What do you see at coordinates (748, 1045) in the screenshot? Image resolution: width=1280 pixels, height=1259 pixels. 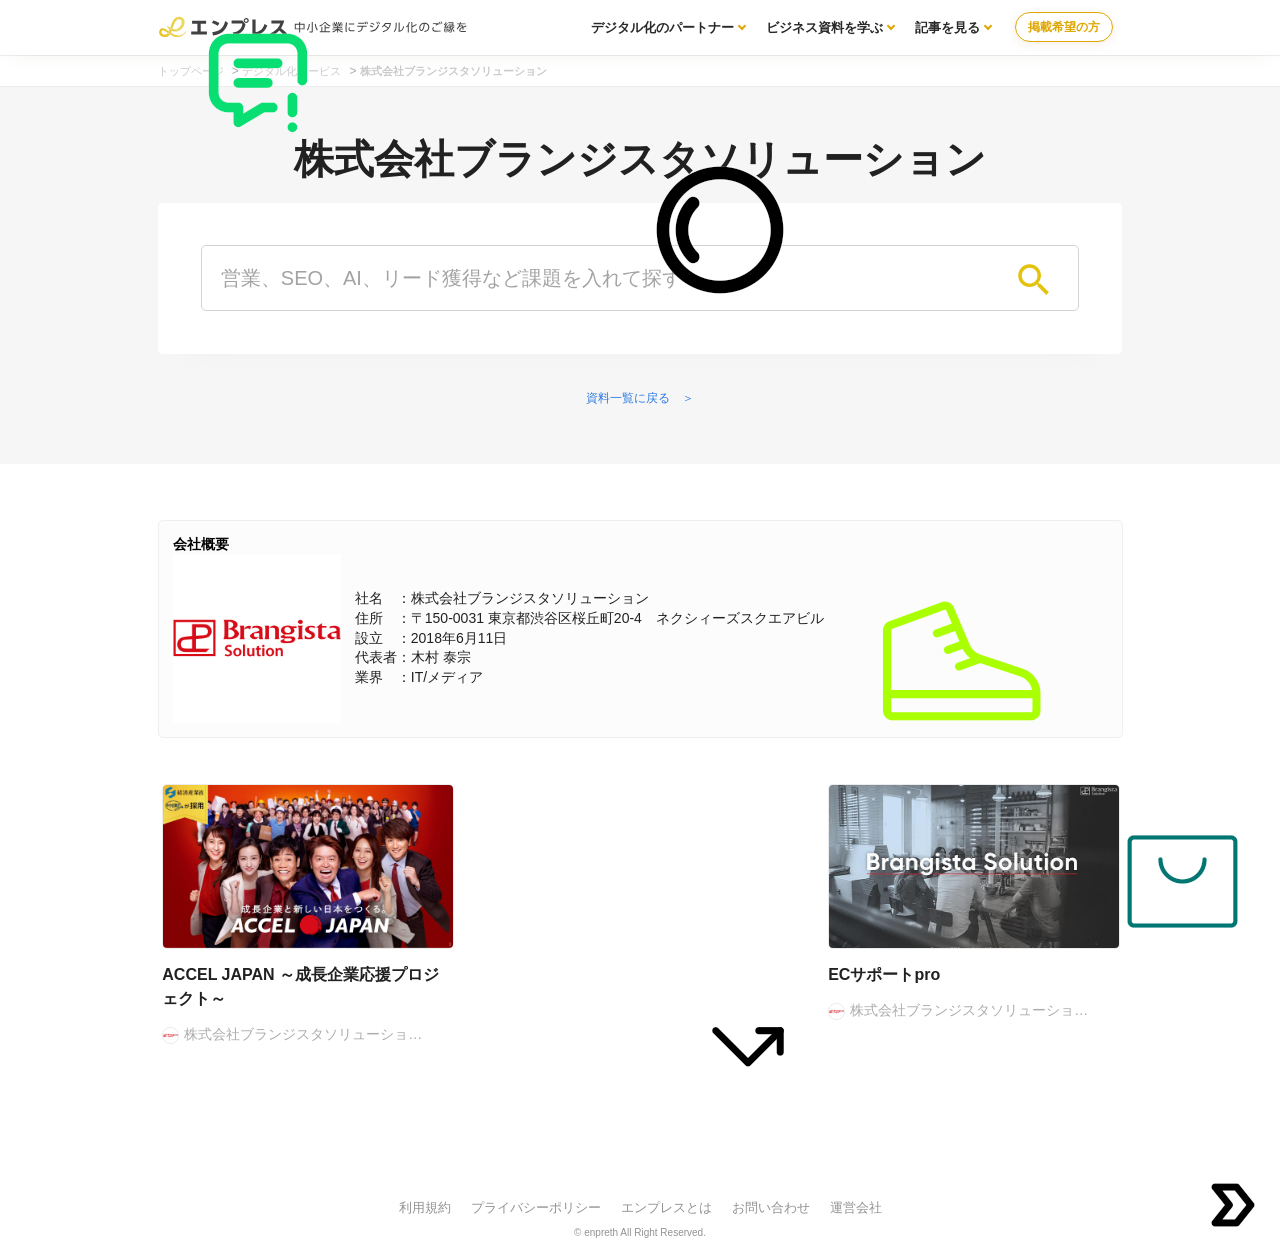 I see `reply to a message or thread` at bounding box center [748, 1045].